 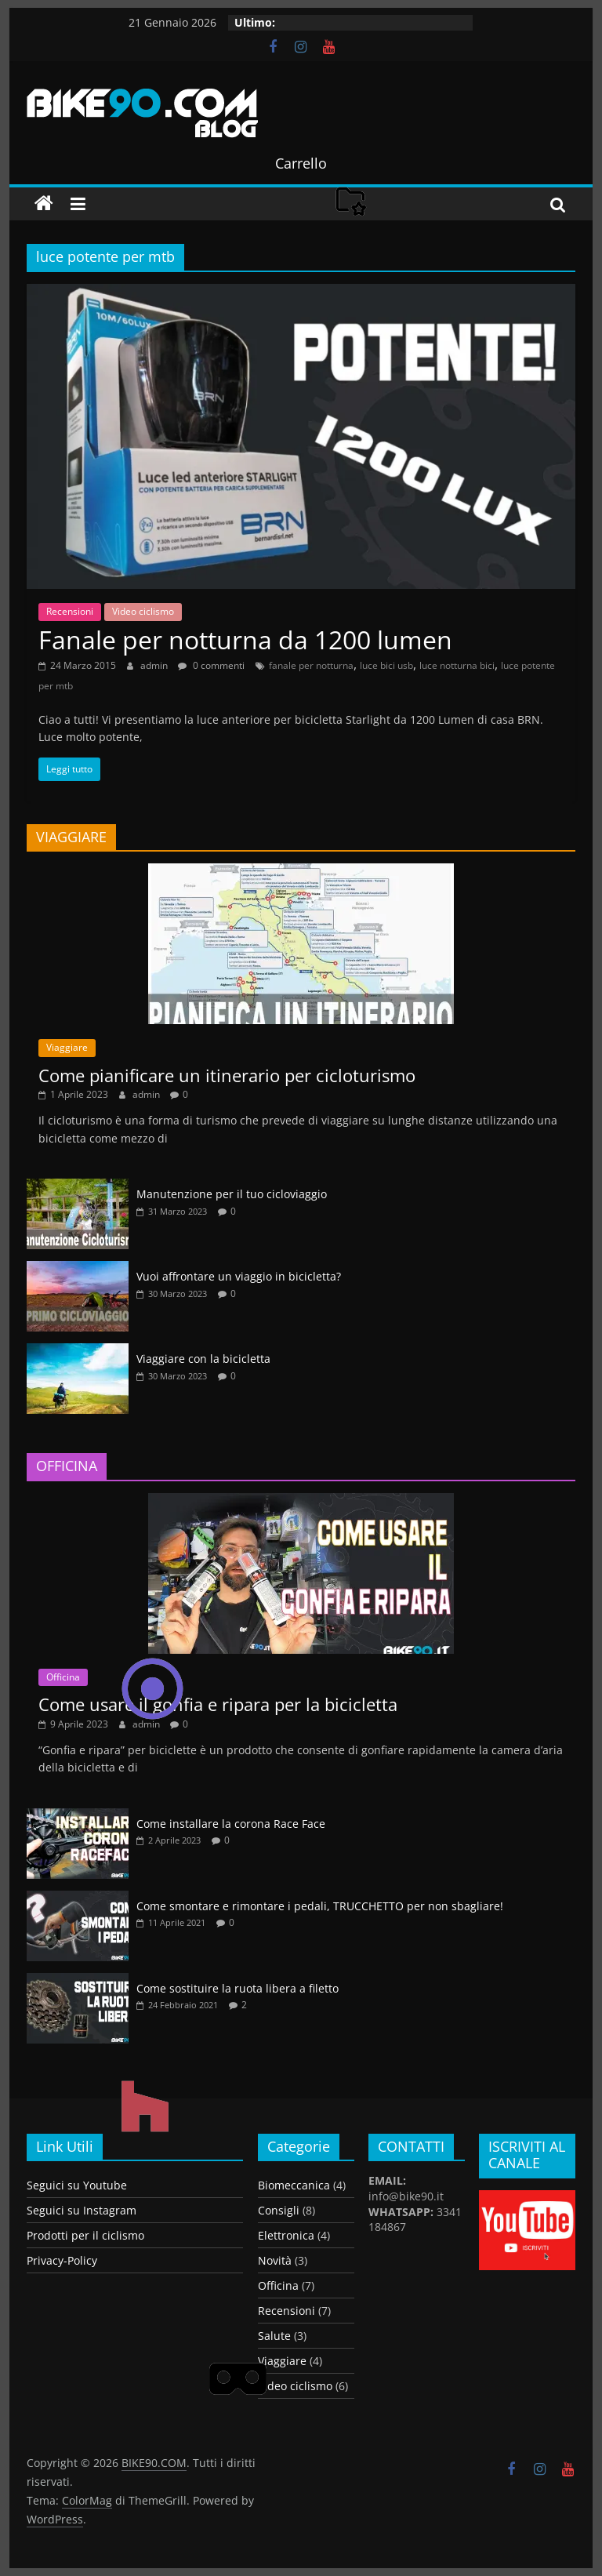 What do you see at coordinates (145, 2106) in the screenshot?
I see `open the Houzz app` at bounding box center [145, 2106].